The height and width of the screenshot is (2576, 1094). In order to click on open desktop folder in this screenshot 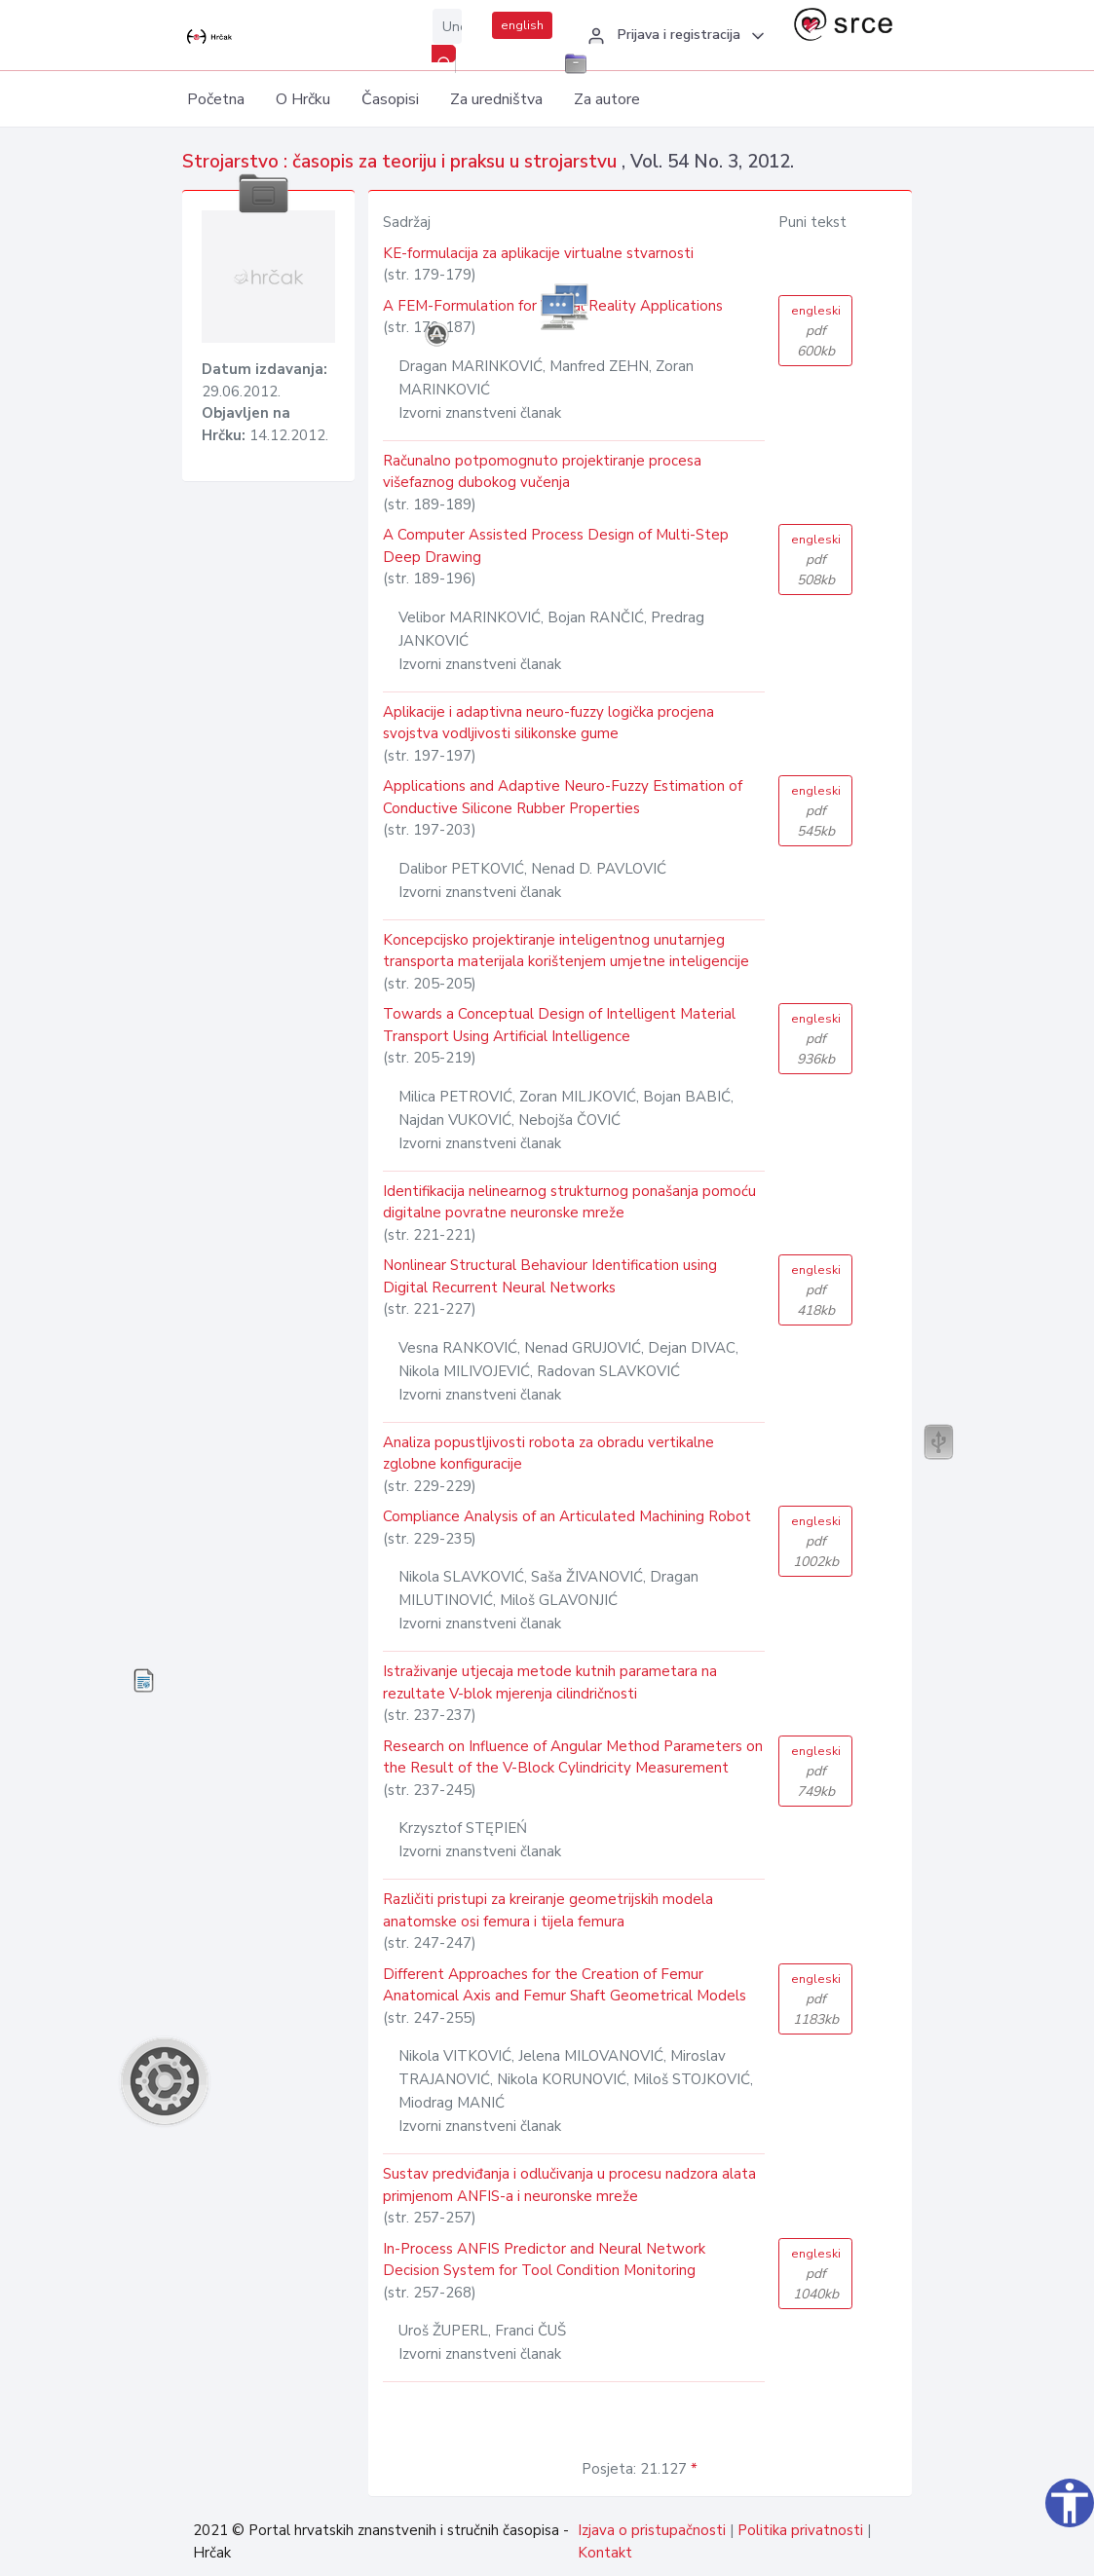, I will do `click(263, 193)`.